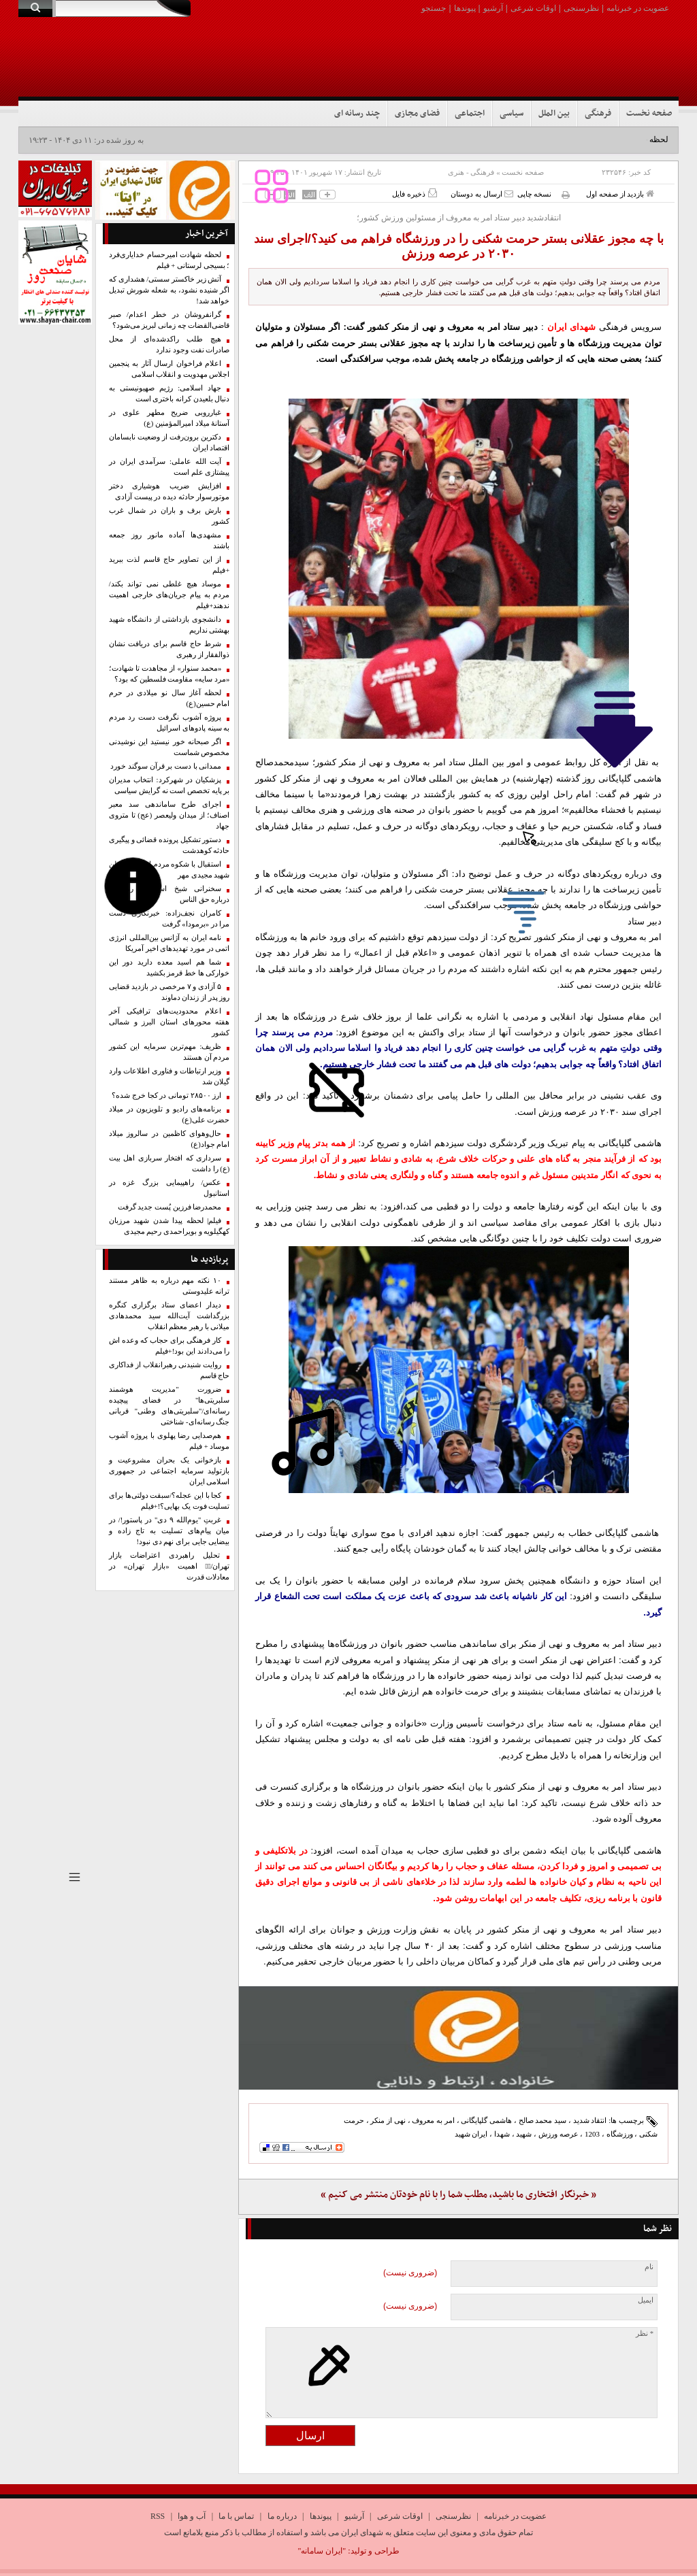 The image size is (697, 2576). What do you see at coordinates (272, 186) in the screenshot?
I see `access all apps or applications` at bounding box center [272, 186].